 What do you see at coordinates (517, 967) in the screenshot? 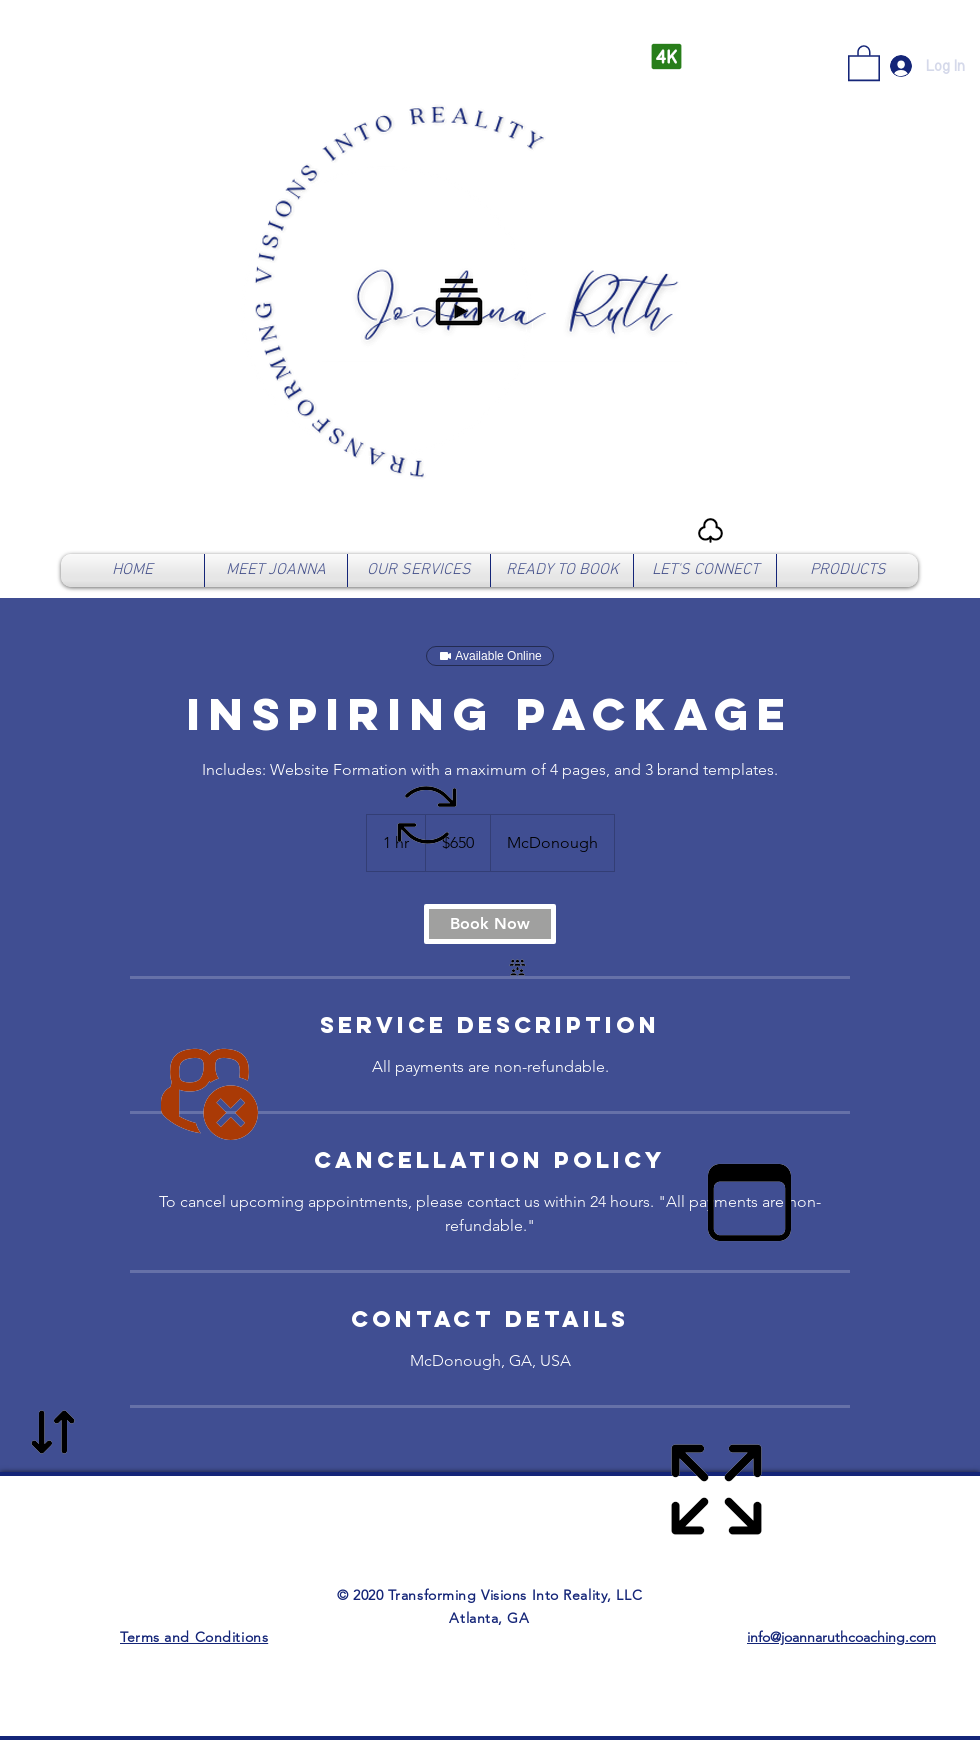
I see `reduce maximum occupancy or group size` at bounding box center [517, 967].